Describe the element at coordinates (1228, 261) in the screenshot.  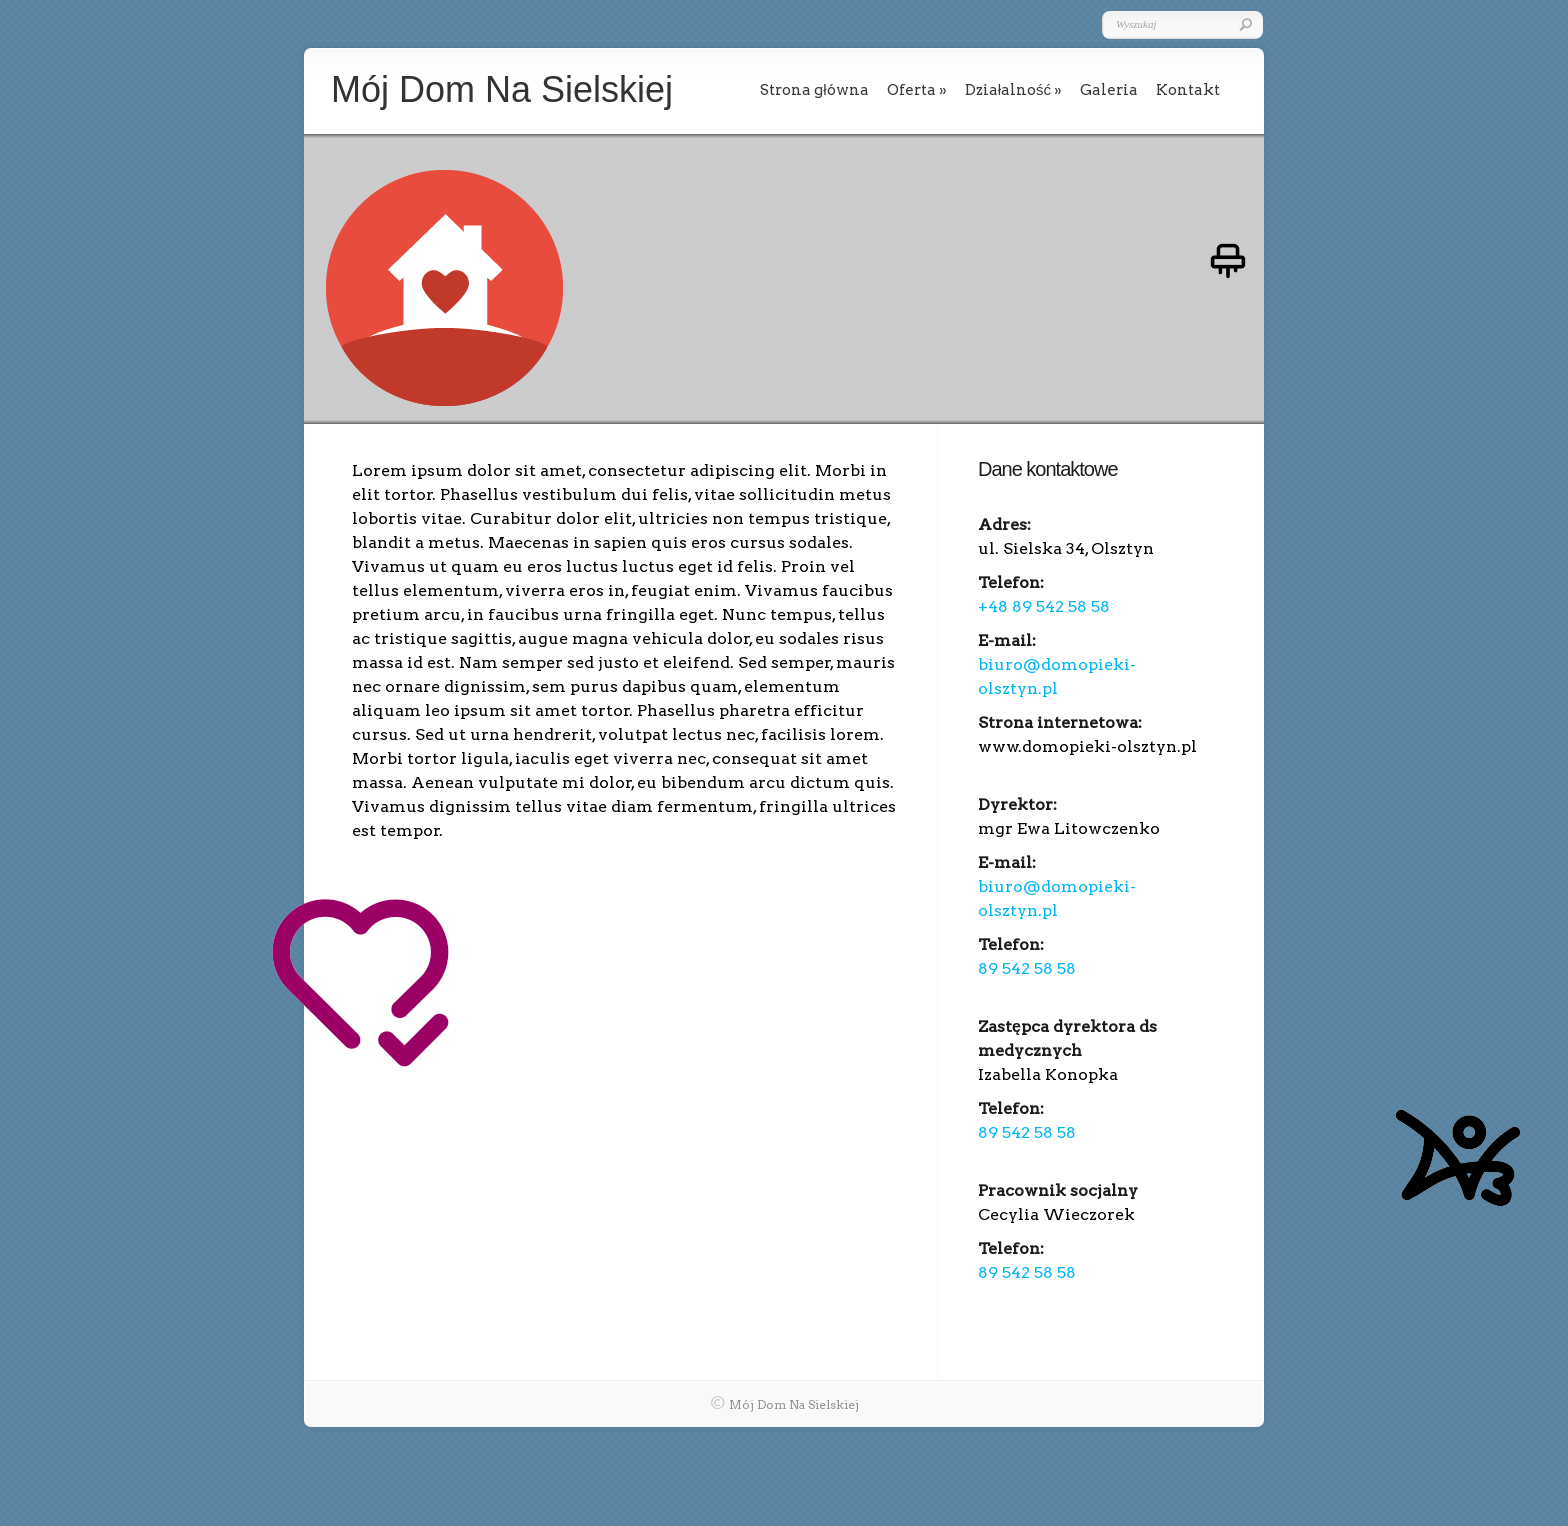
I see `shred or permanently delete a document` at that location.